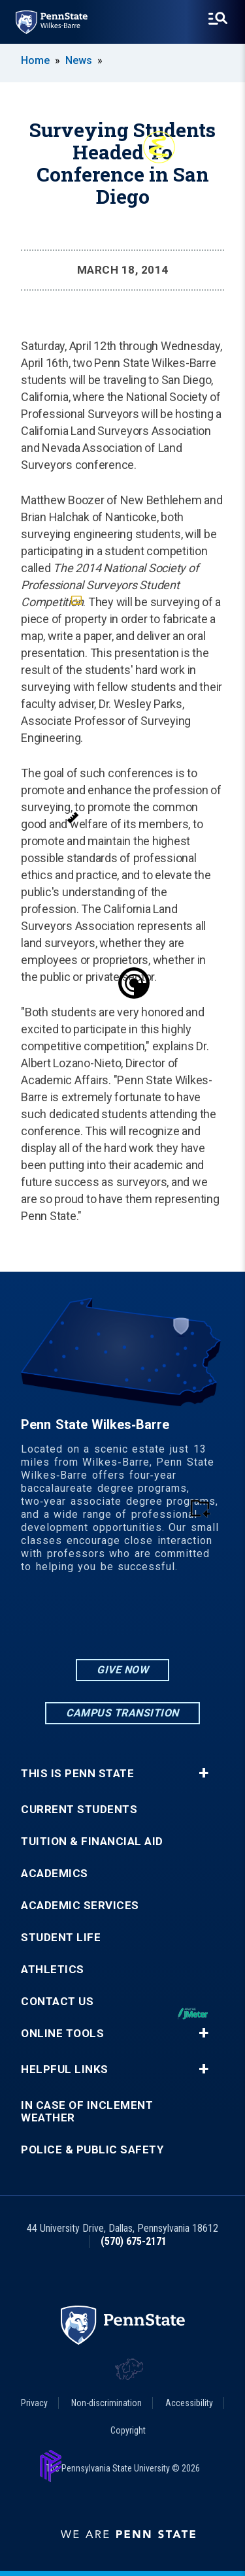  Describe the element at coordinates (134, 983) in the screenshot. I see `open pocket casts app` at that location.